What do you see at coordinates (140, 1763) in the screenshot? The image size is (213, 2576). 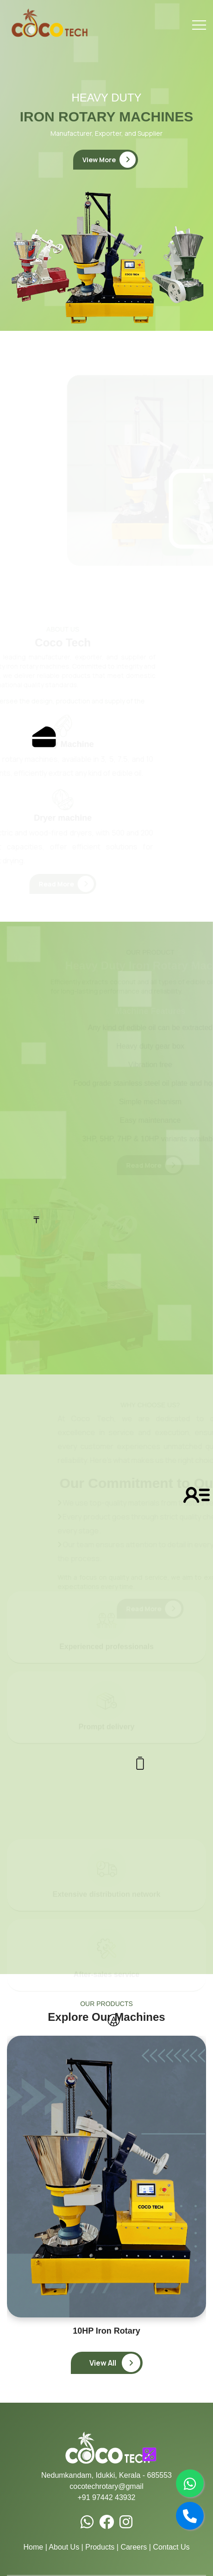 I see `indicates empty or depleted battery` at bounding box center [140, 1763].